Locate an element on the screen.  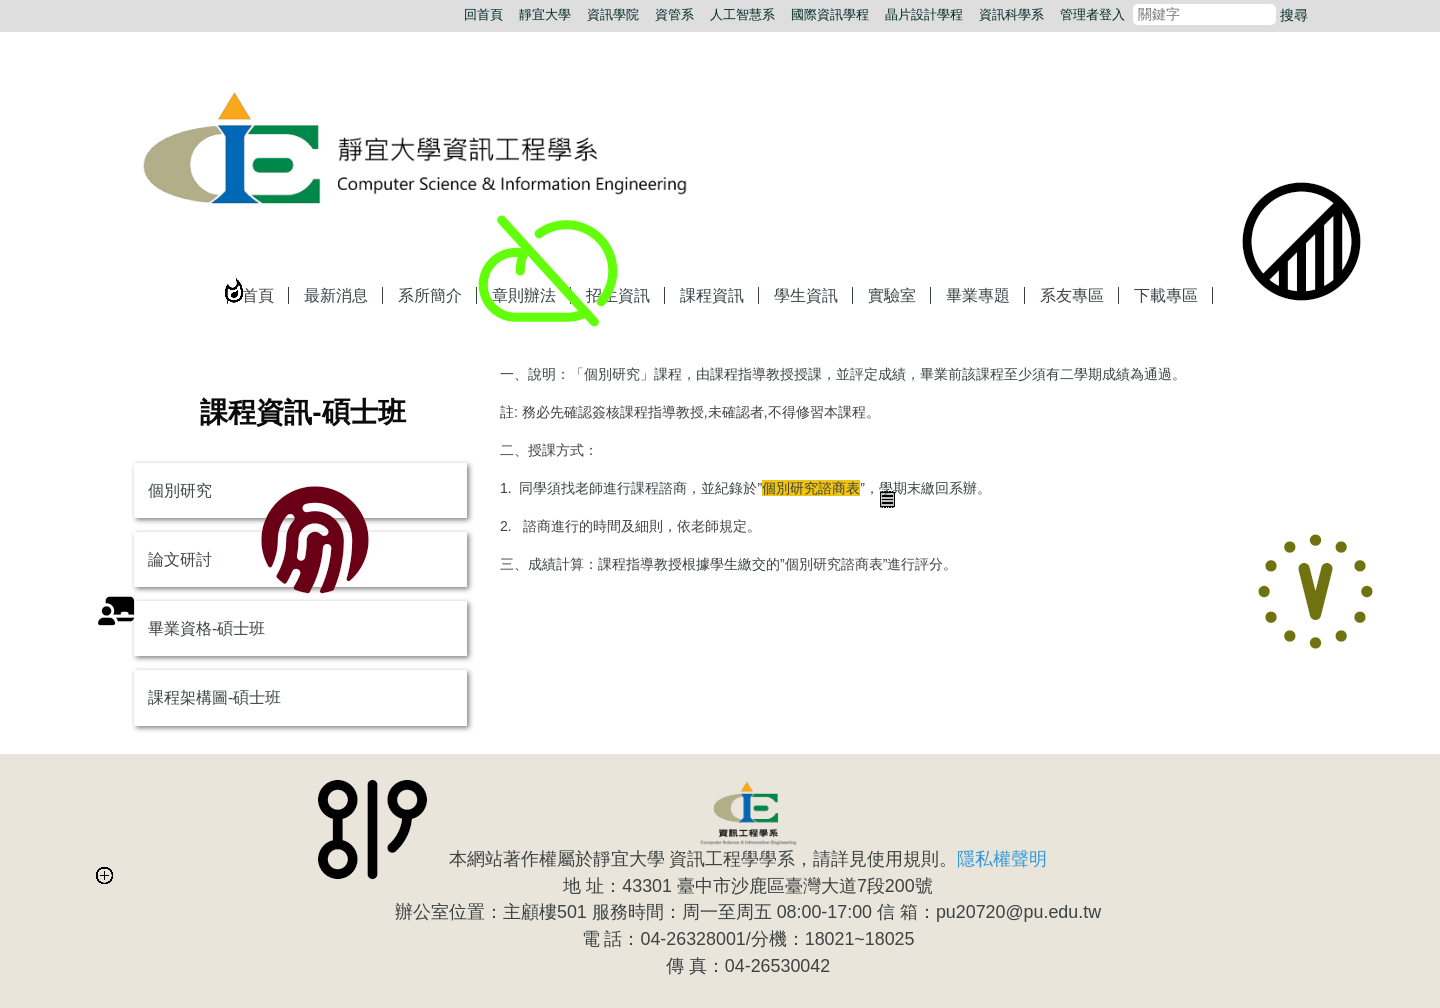
access teaching or presentation tools is located at coordinates (117, 610).